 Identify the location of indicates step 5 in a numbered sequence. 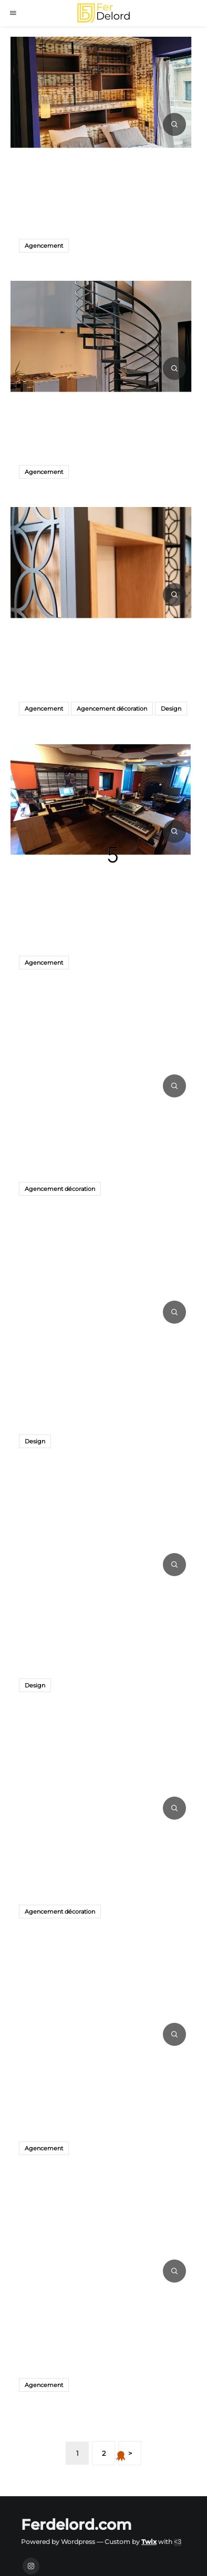
(112, 854).